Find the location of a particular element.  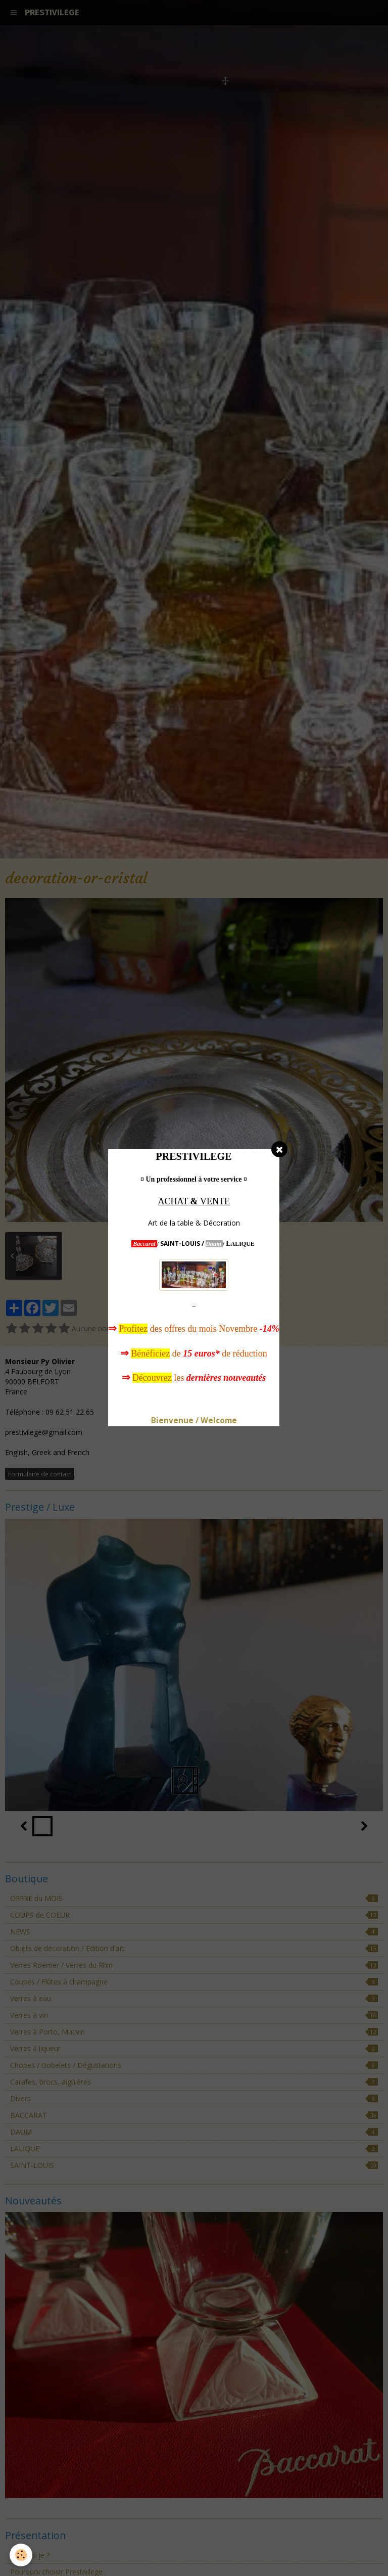

open your contacts or address book is located at coordinates (185, 1780).